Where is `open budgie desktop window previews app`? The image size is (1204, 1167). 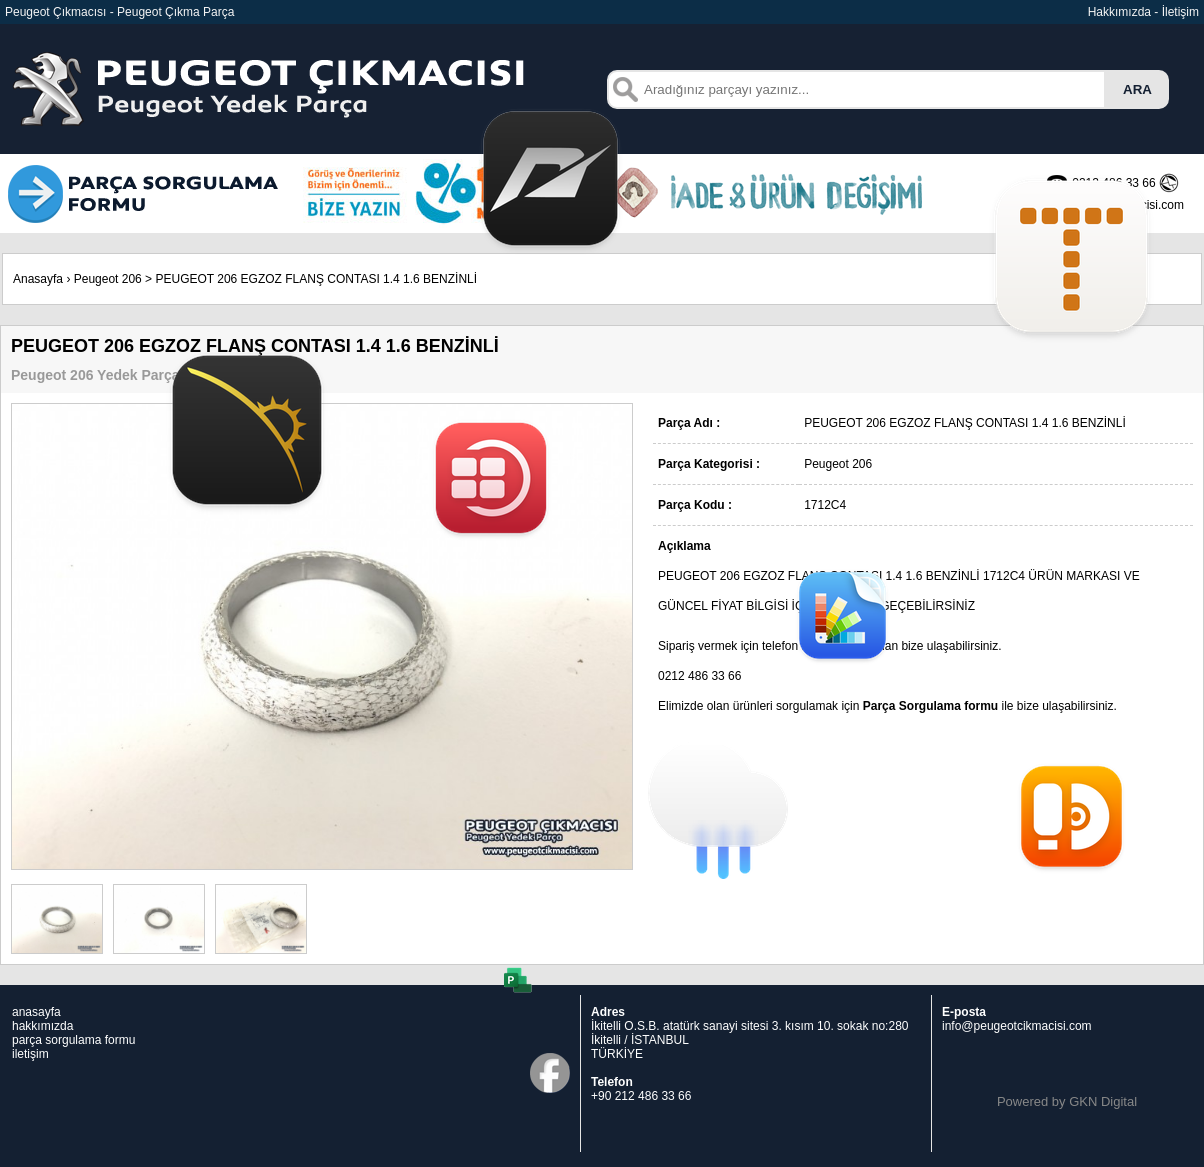
open budgie desktop window previews app is located at coordinates (491, 478).